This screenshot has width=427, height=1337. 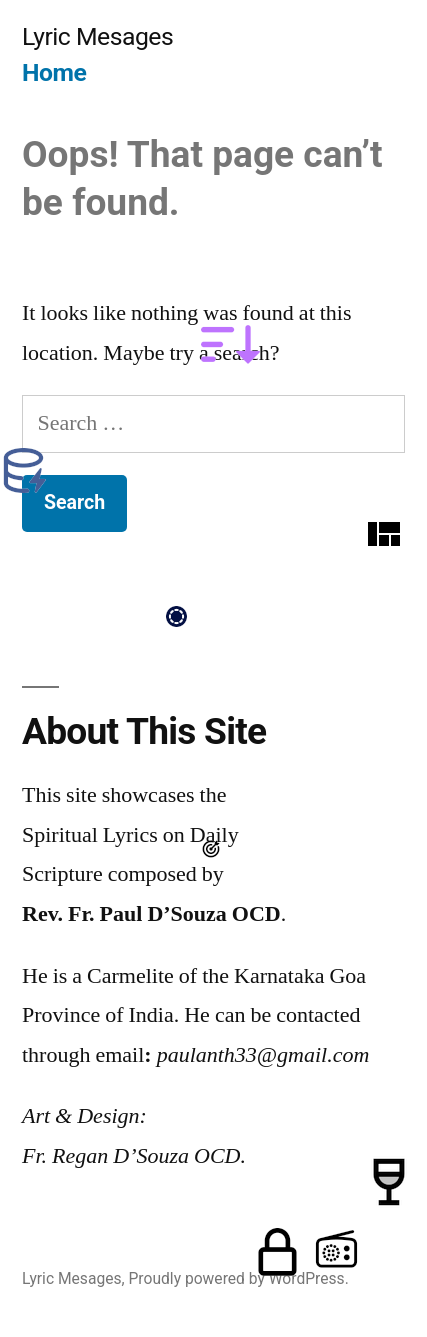 I want to click on sort items in descending order, so click(x=230, y=343).